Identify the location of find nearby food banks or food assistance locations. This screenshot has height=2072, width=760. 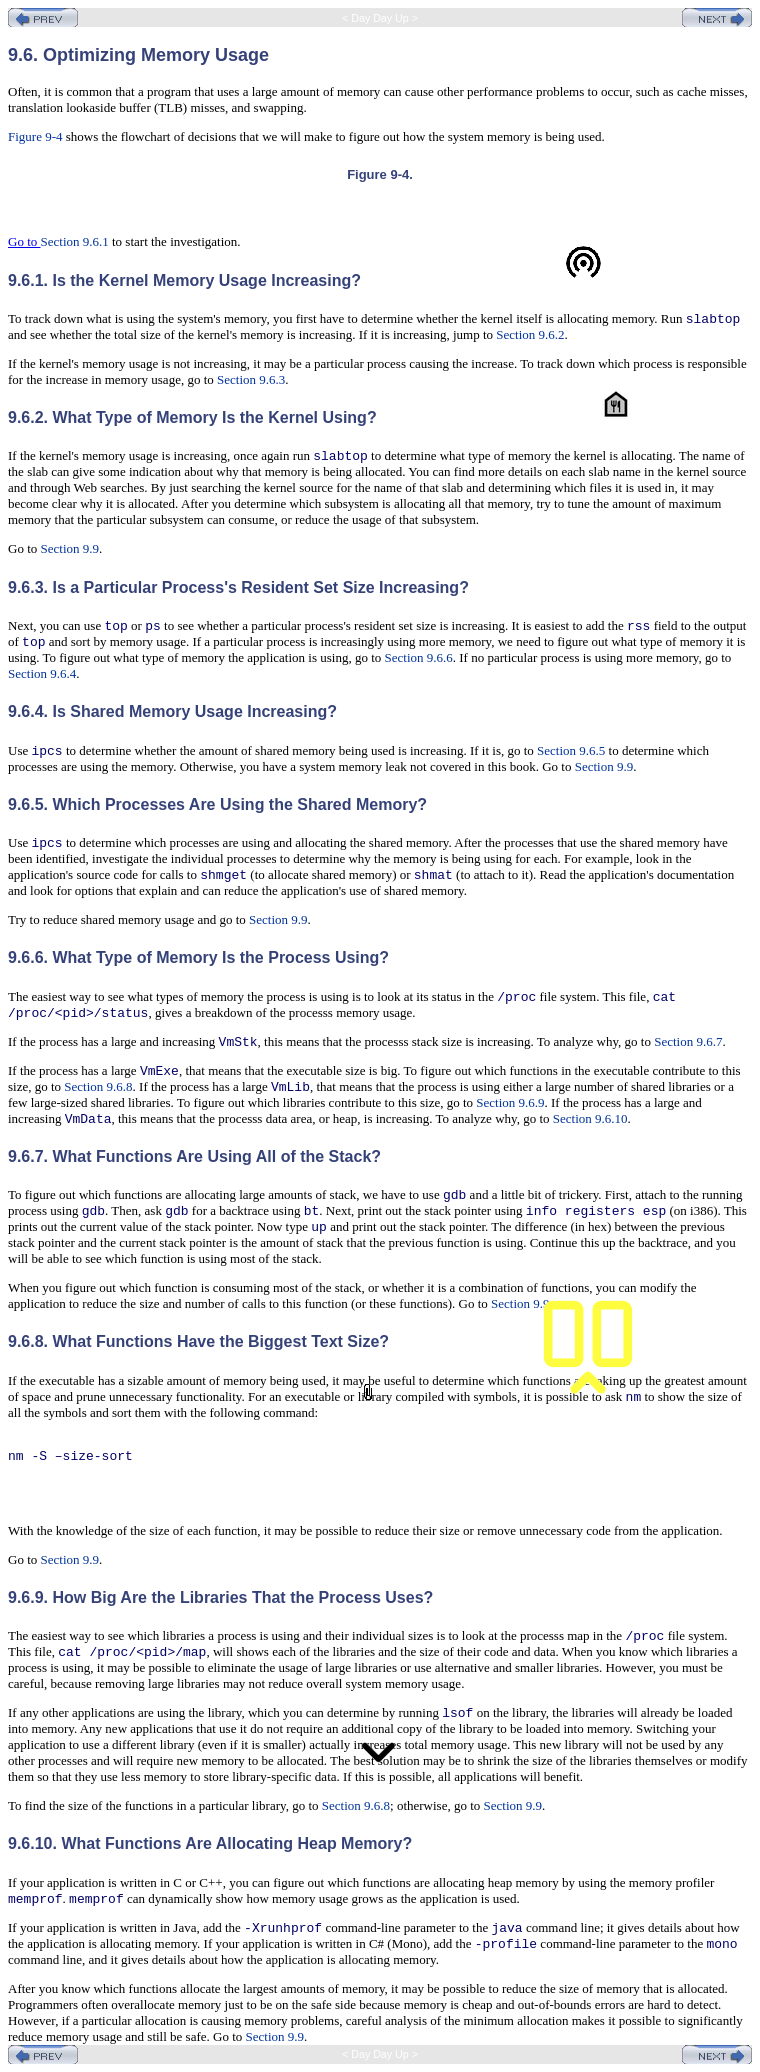
(616, 404).